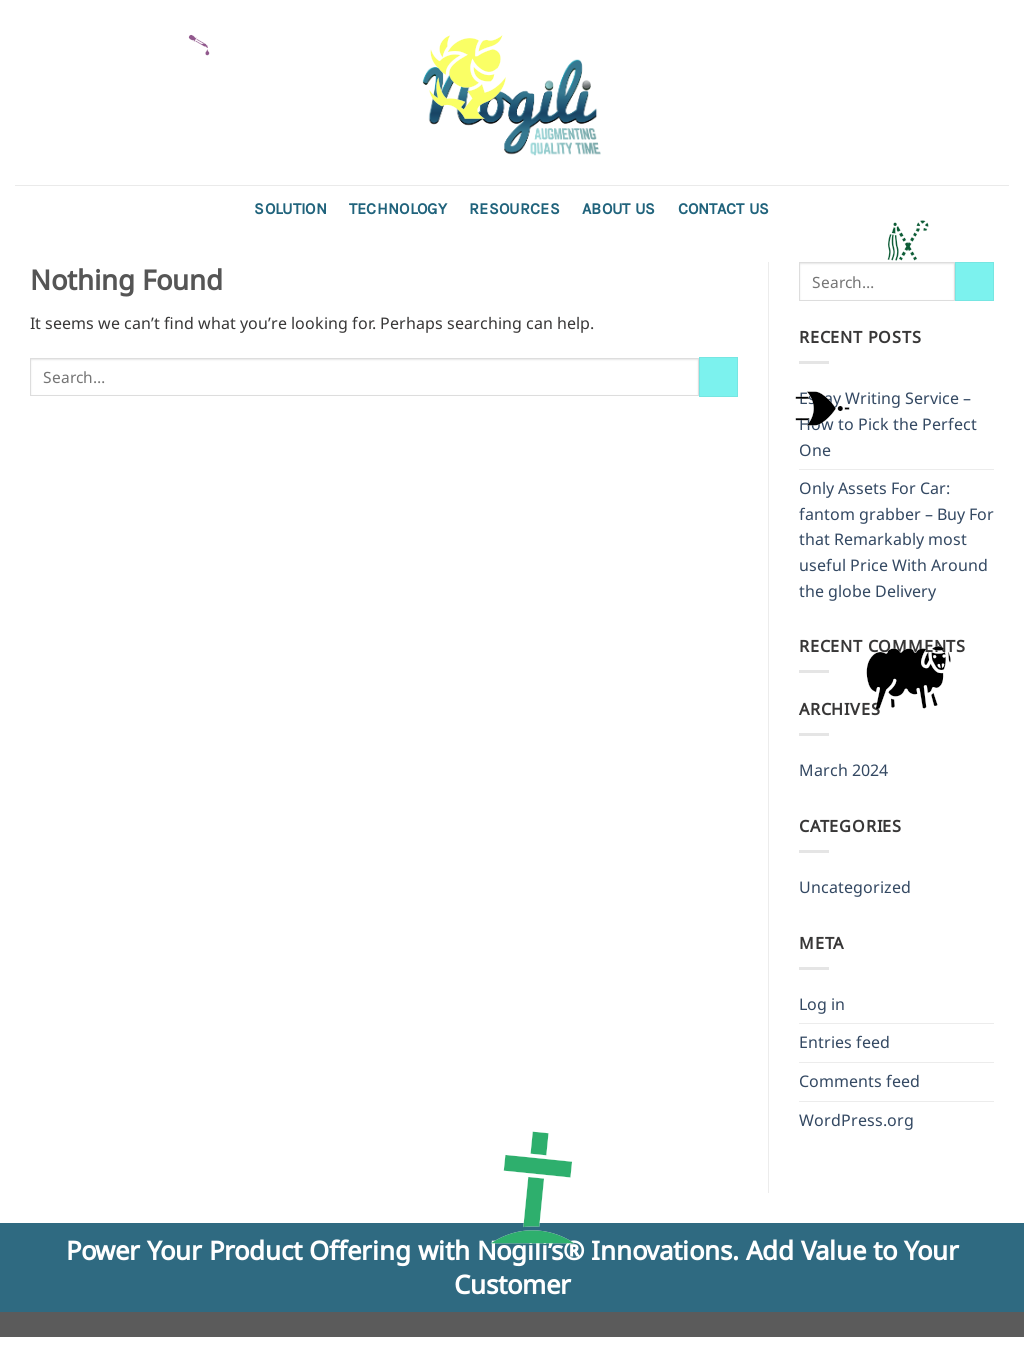  Describe the element at coordinates (822, 408) in the screenshot. I see `represents a NOR logic gate in circuit design` at that location.